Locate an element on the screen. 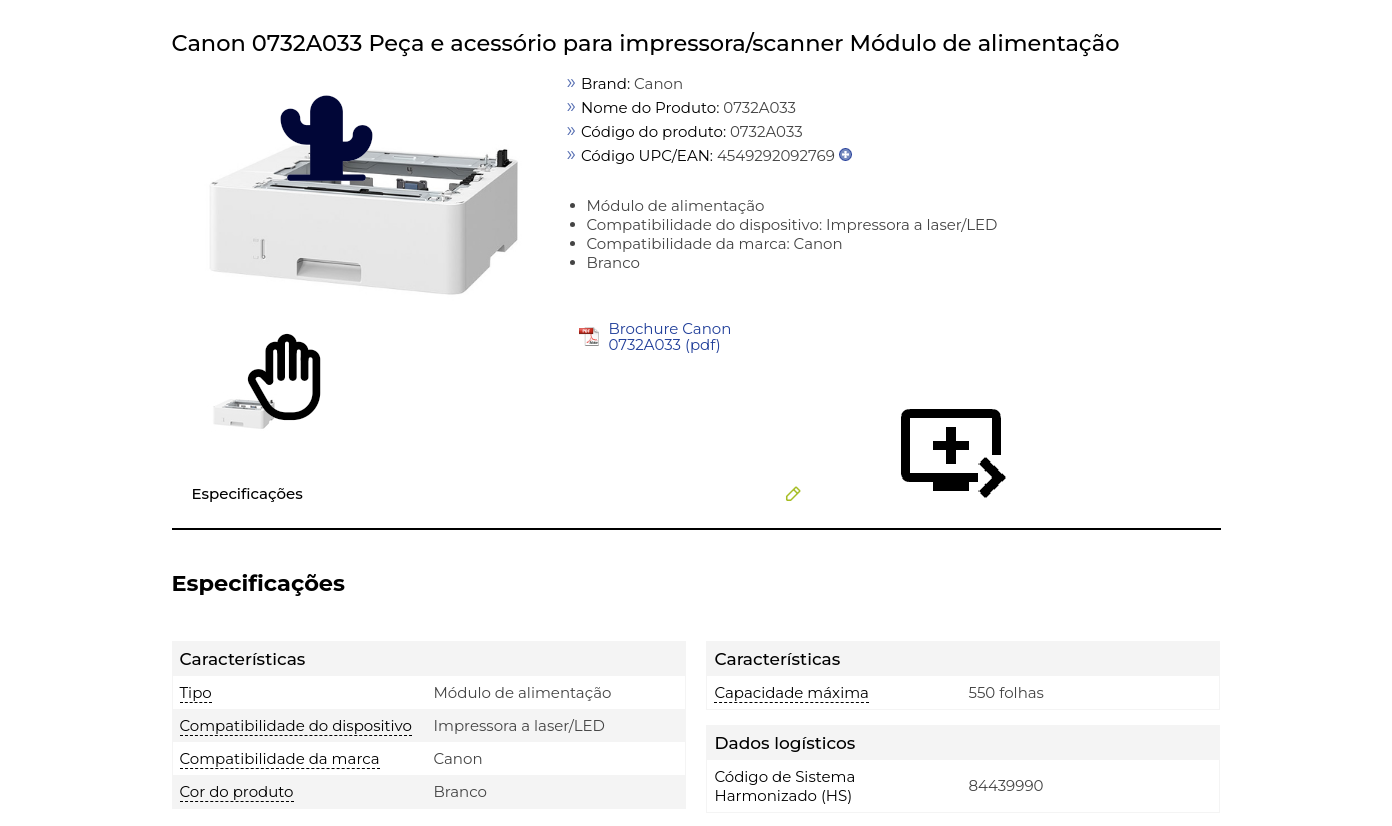 Image resolution: width=1392 pixels, height=826 pixels. edit content or text is located at coordinates (793, 494).